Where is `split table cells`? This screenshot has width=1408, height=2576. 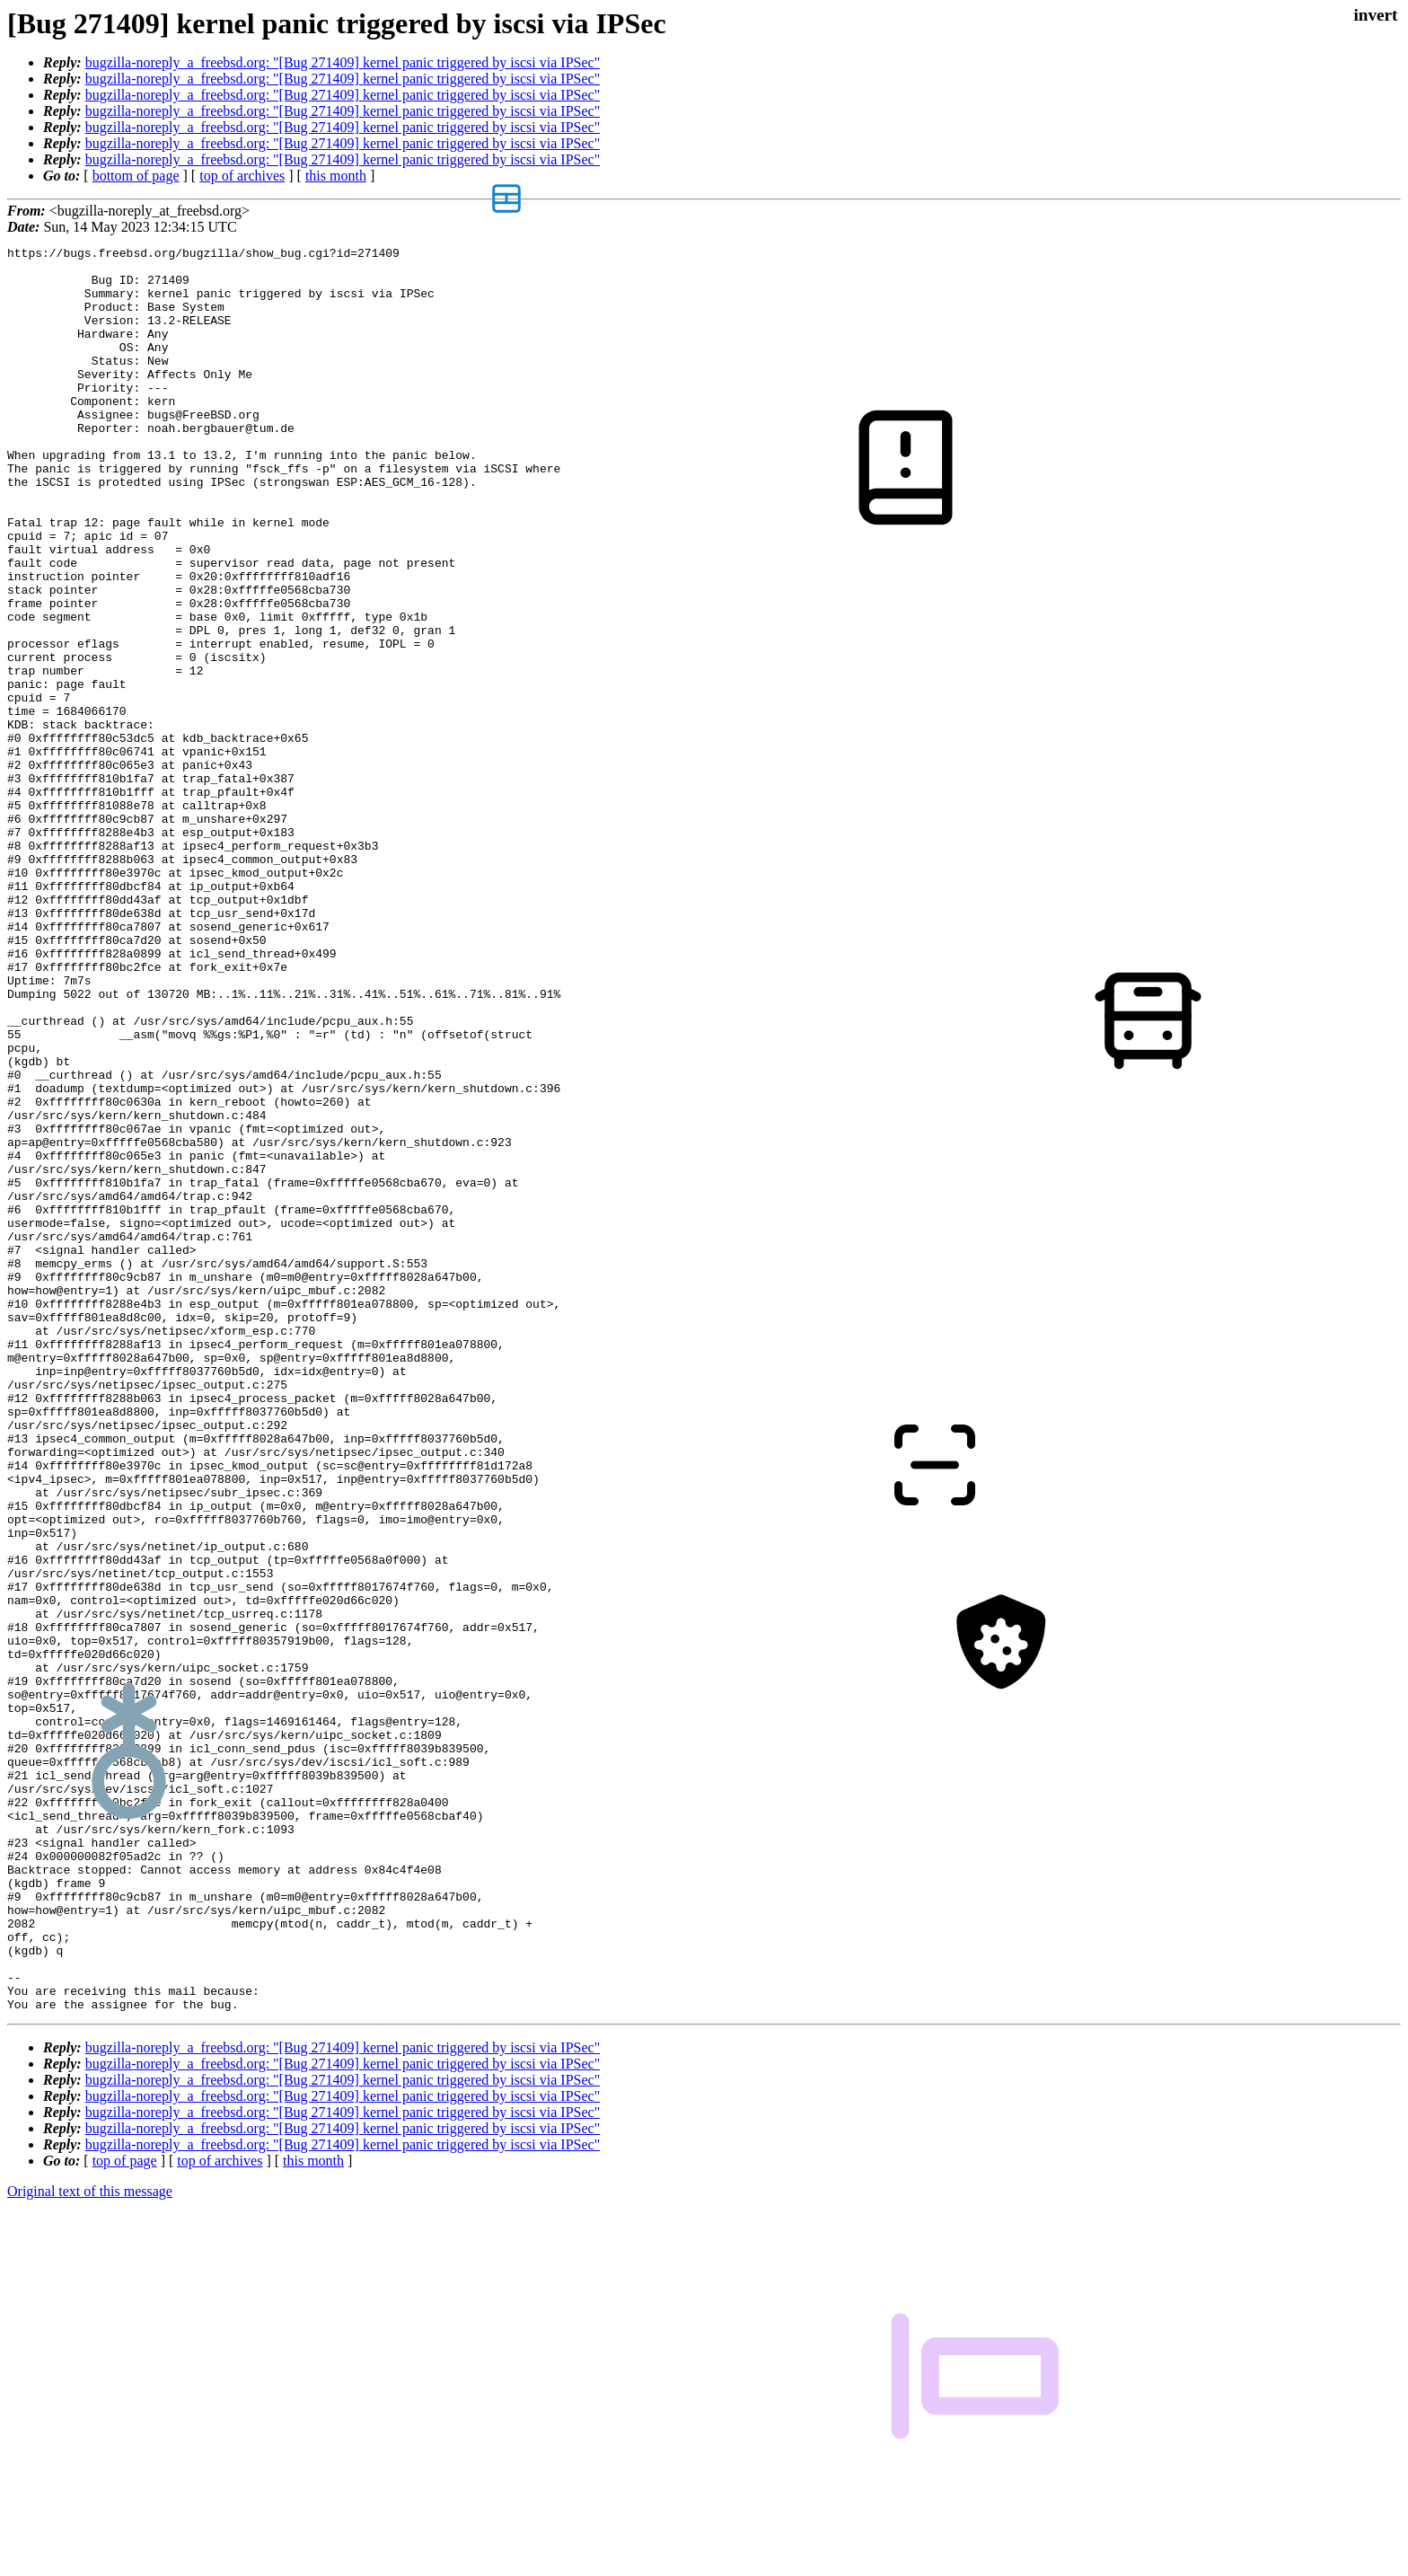
split table cells is located at coordinates (506, 198).